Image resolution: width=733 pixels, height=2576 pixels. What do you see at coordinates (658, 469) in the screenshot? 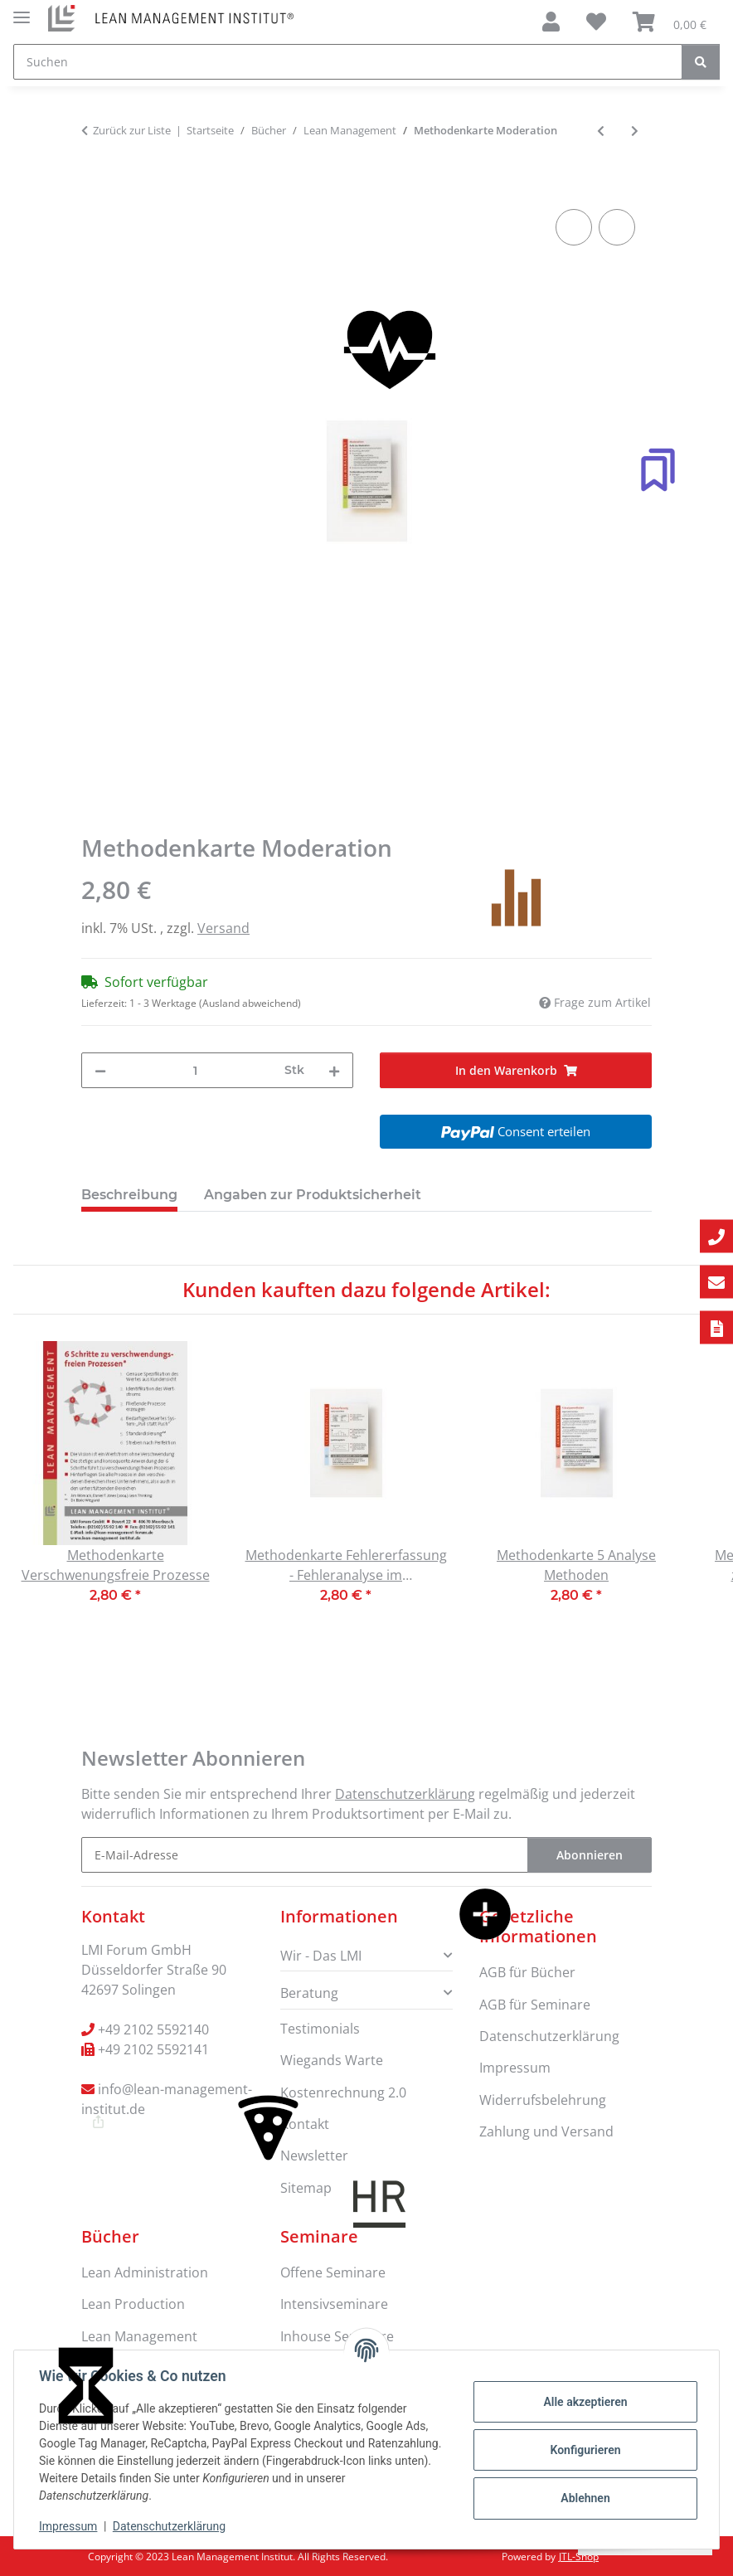
I see `view your saved bookmarks` at bounding box center [658, 469].